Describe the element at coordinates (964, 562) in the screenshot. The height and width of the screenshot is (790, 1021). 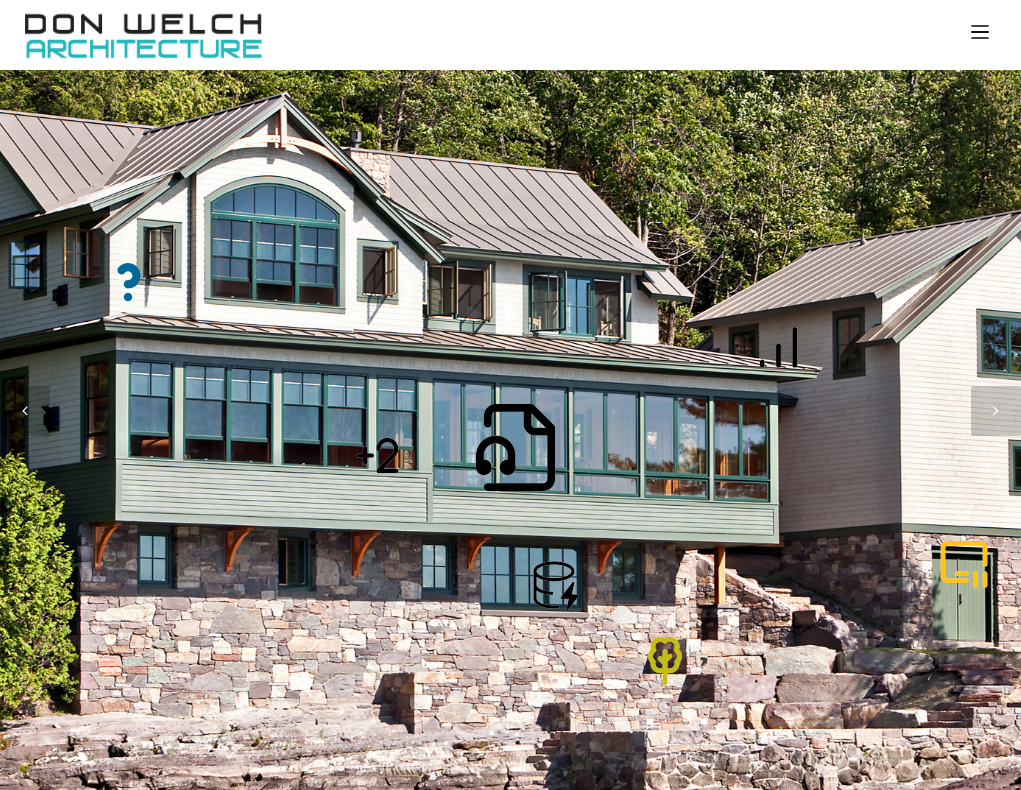
I see `pause media playback on tablet device` at that location.